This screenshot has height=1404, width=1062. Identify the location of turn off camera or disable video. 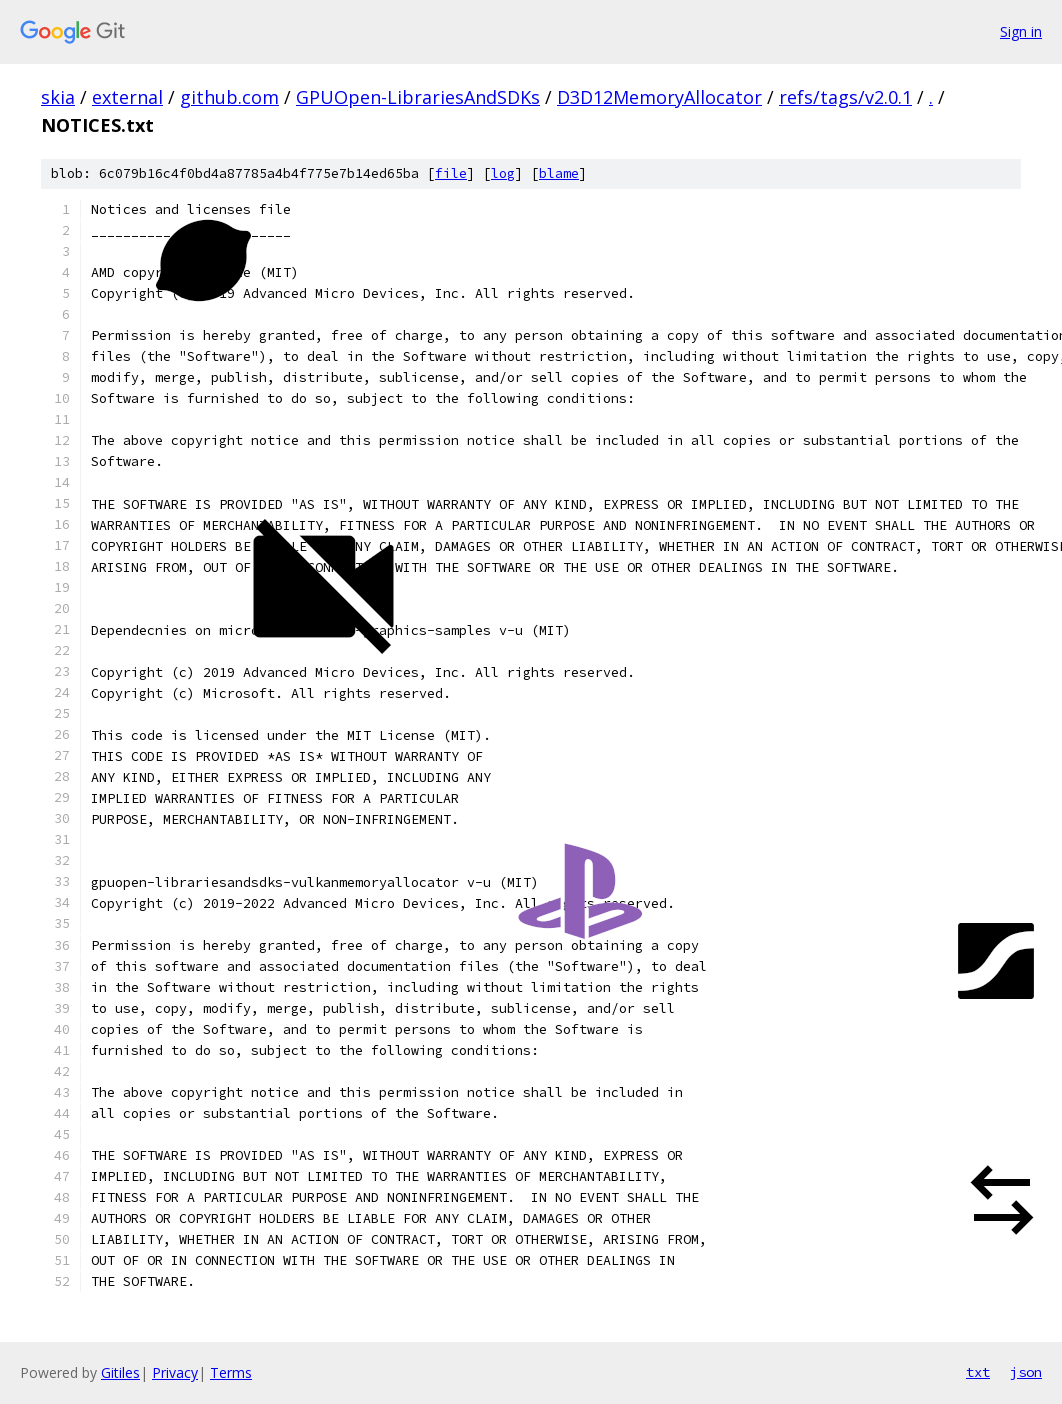
(323, 586).